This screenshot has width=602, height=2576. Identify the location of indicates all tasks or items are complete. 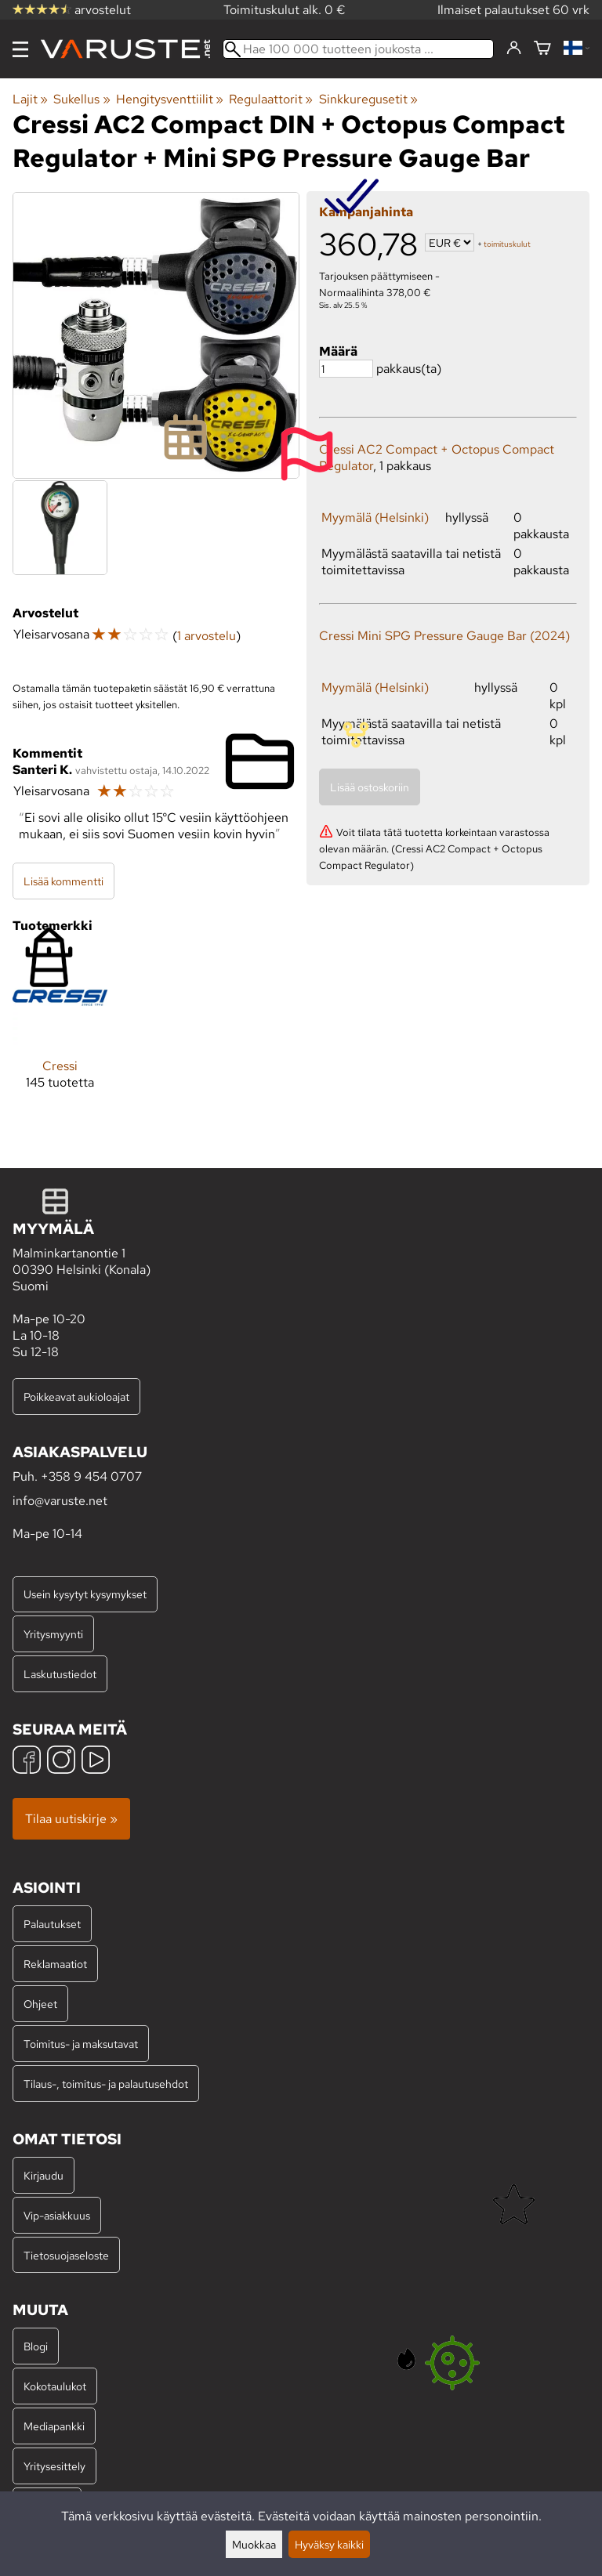
(351, 196).